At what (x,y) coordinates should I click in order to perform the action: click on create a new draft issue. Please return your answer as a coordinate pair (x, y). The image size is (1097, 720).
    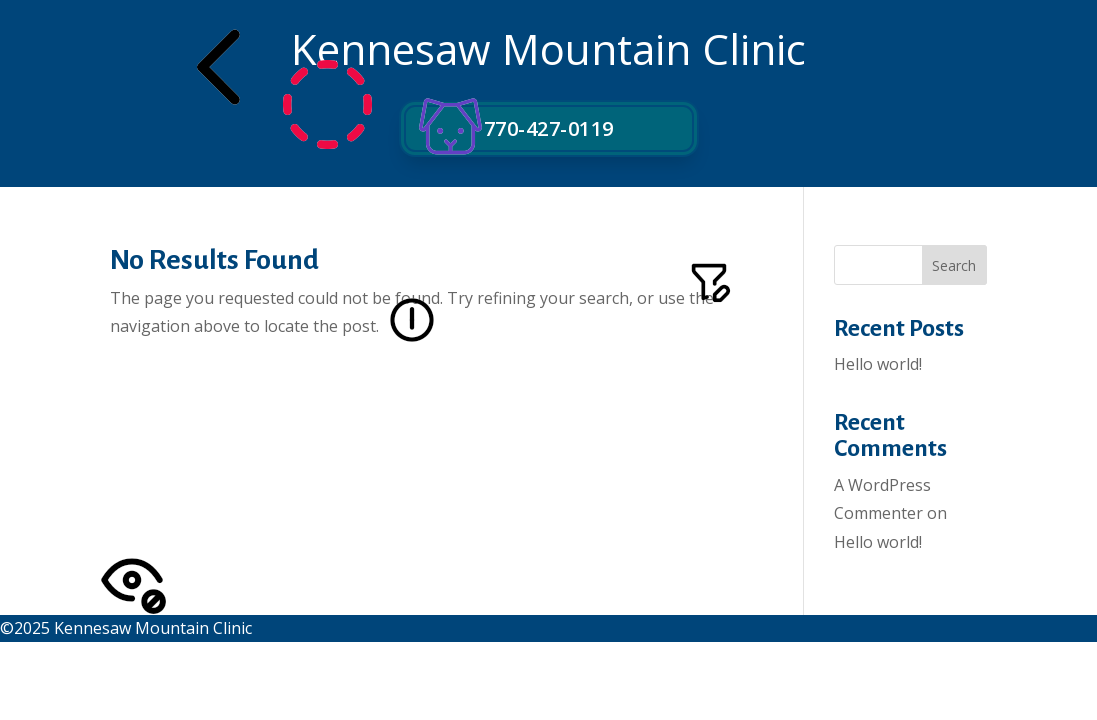
    Looking at the image, I should click on (327, 104).